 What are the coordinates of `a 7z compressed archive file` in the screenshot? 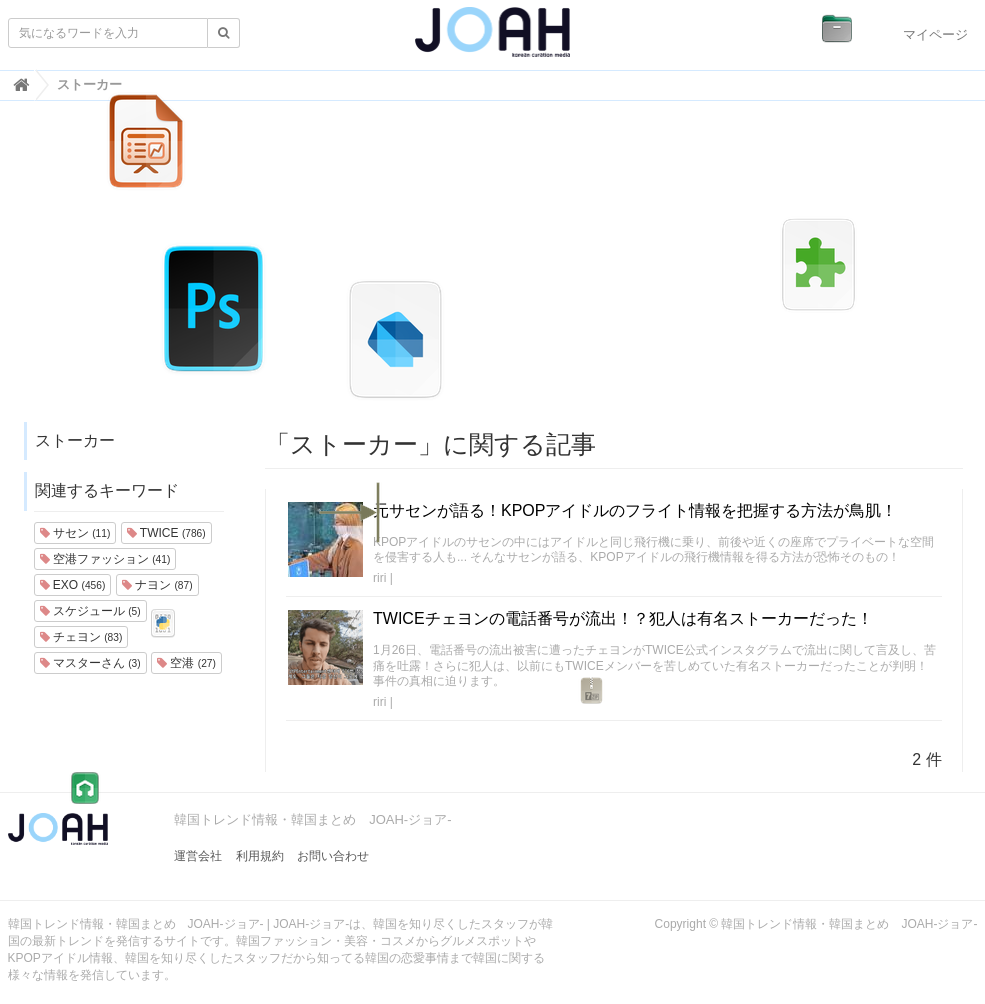 It's located at (591, 690).